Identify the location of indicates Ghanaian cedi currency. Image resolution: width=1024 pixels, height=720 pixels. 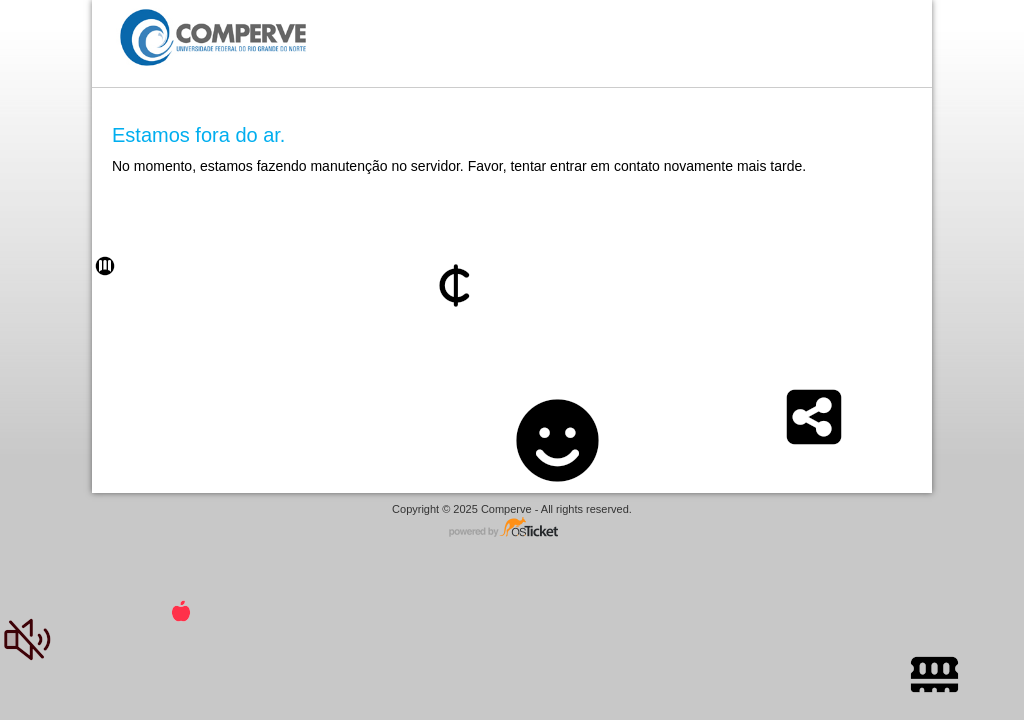
(454, 285).